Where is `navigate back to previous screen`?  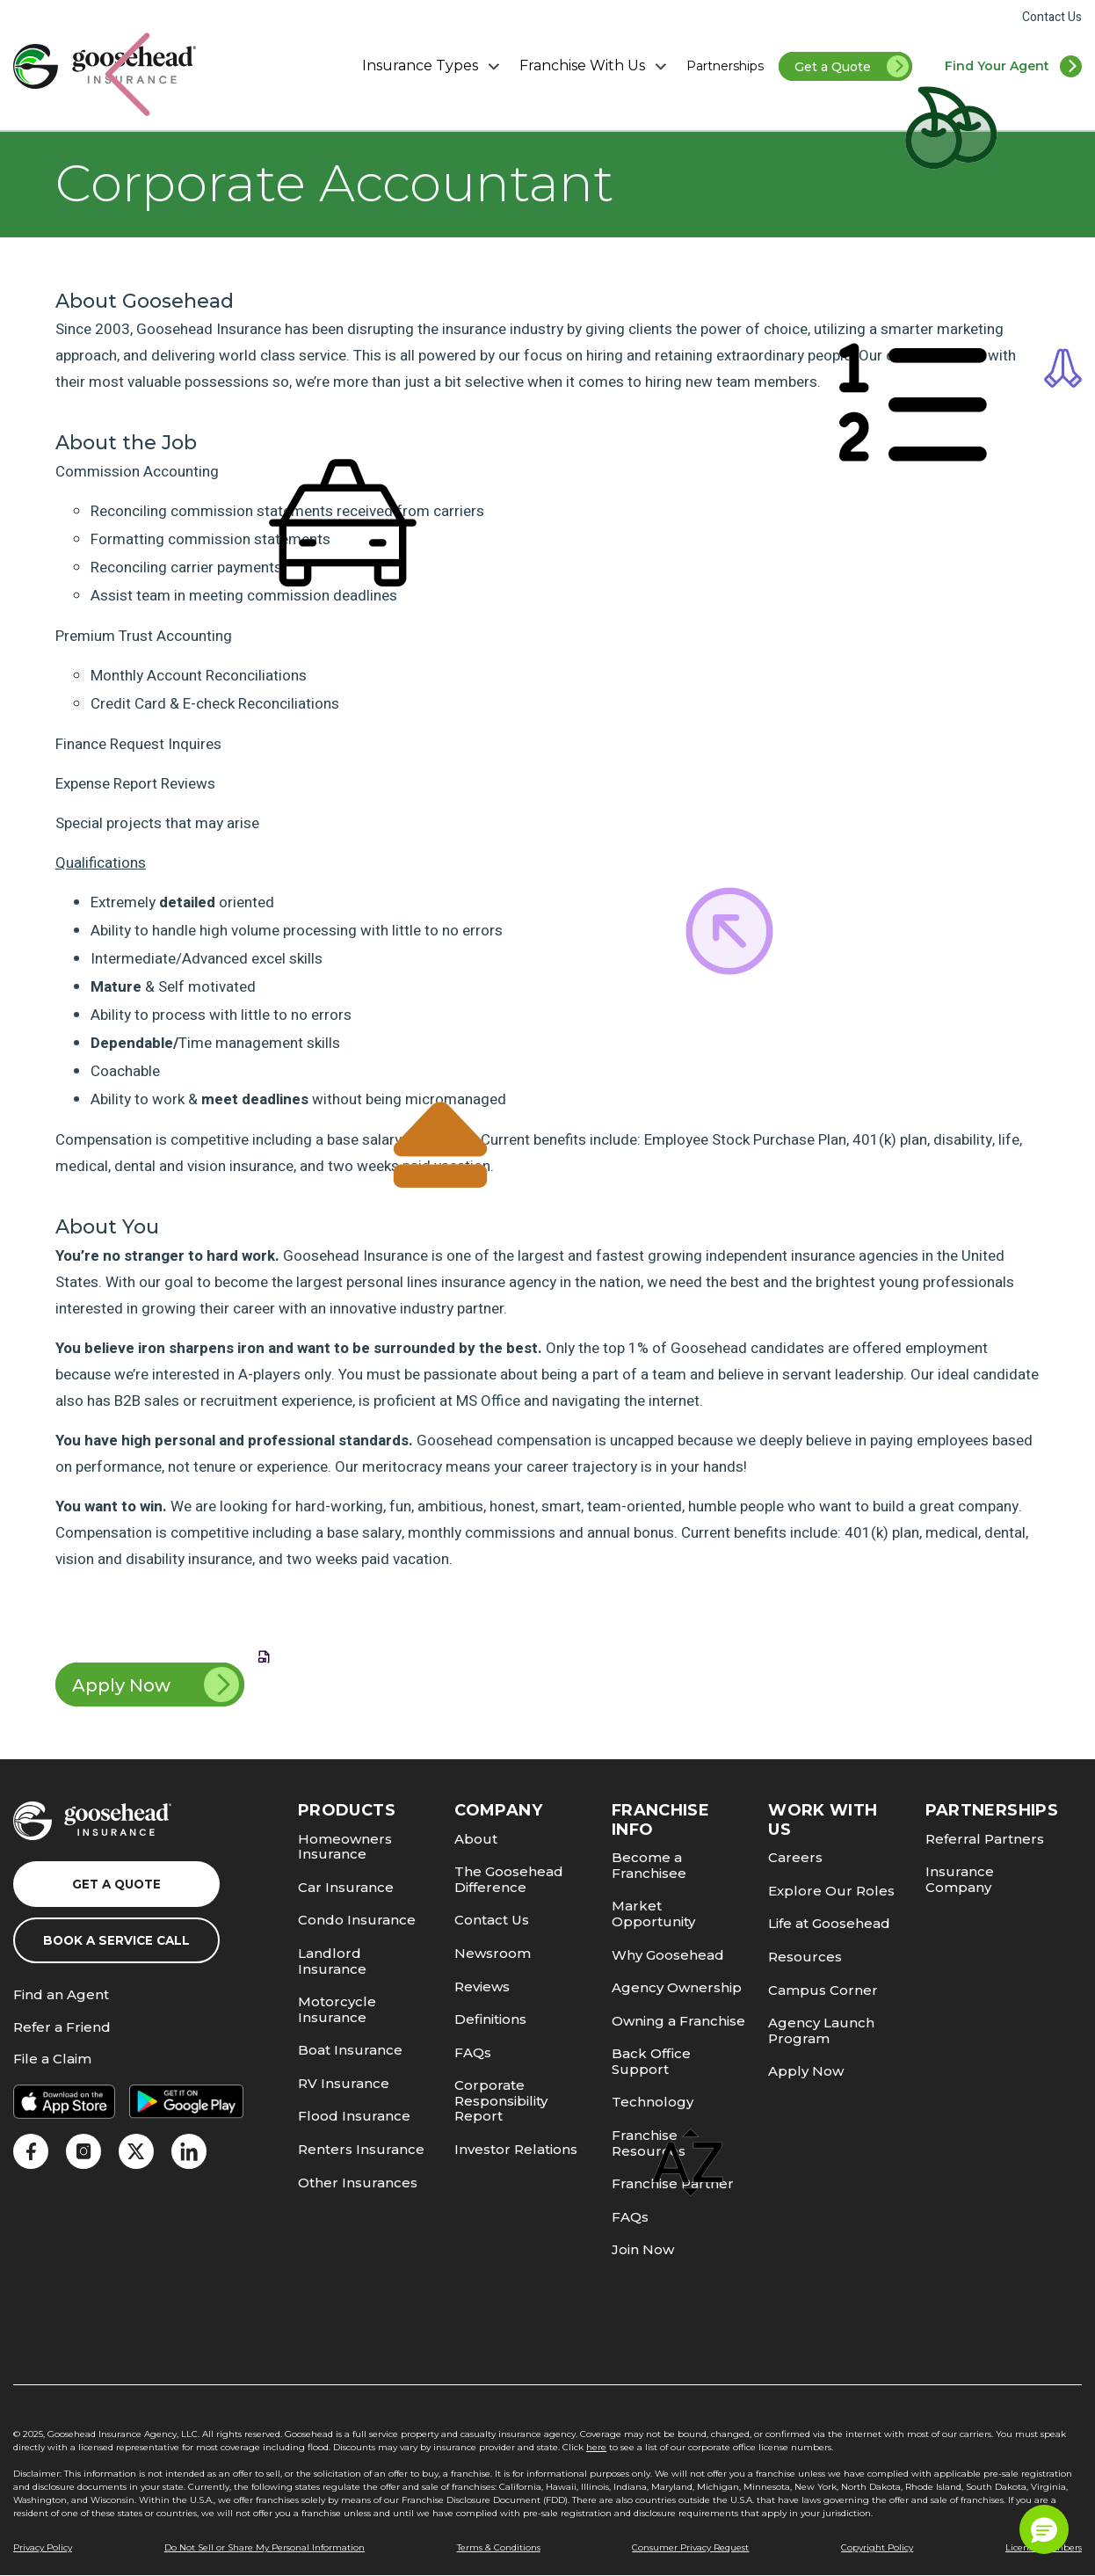 navigate back to previous screen is located at coordinates (729, 931).